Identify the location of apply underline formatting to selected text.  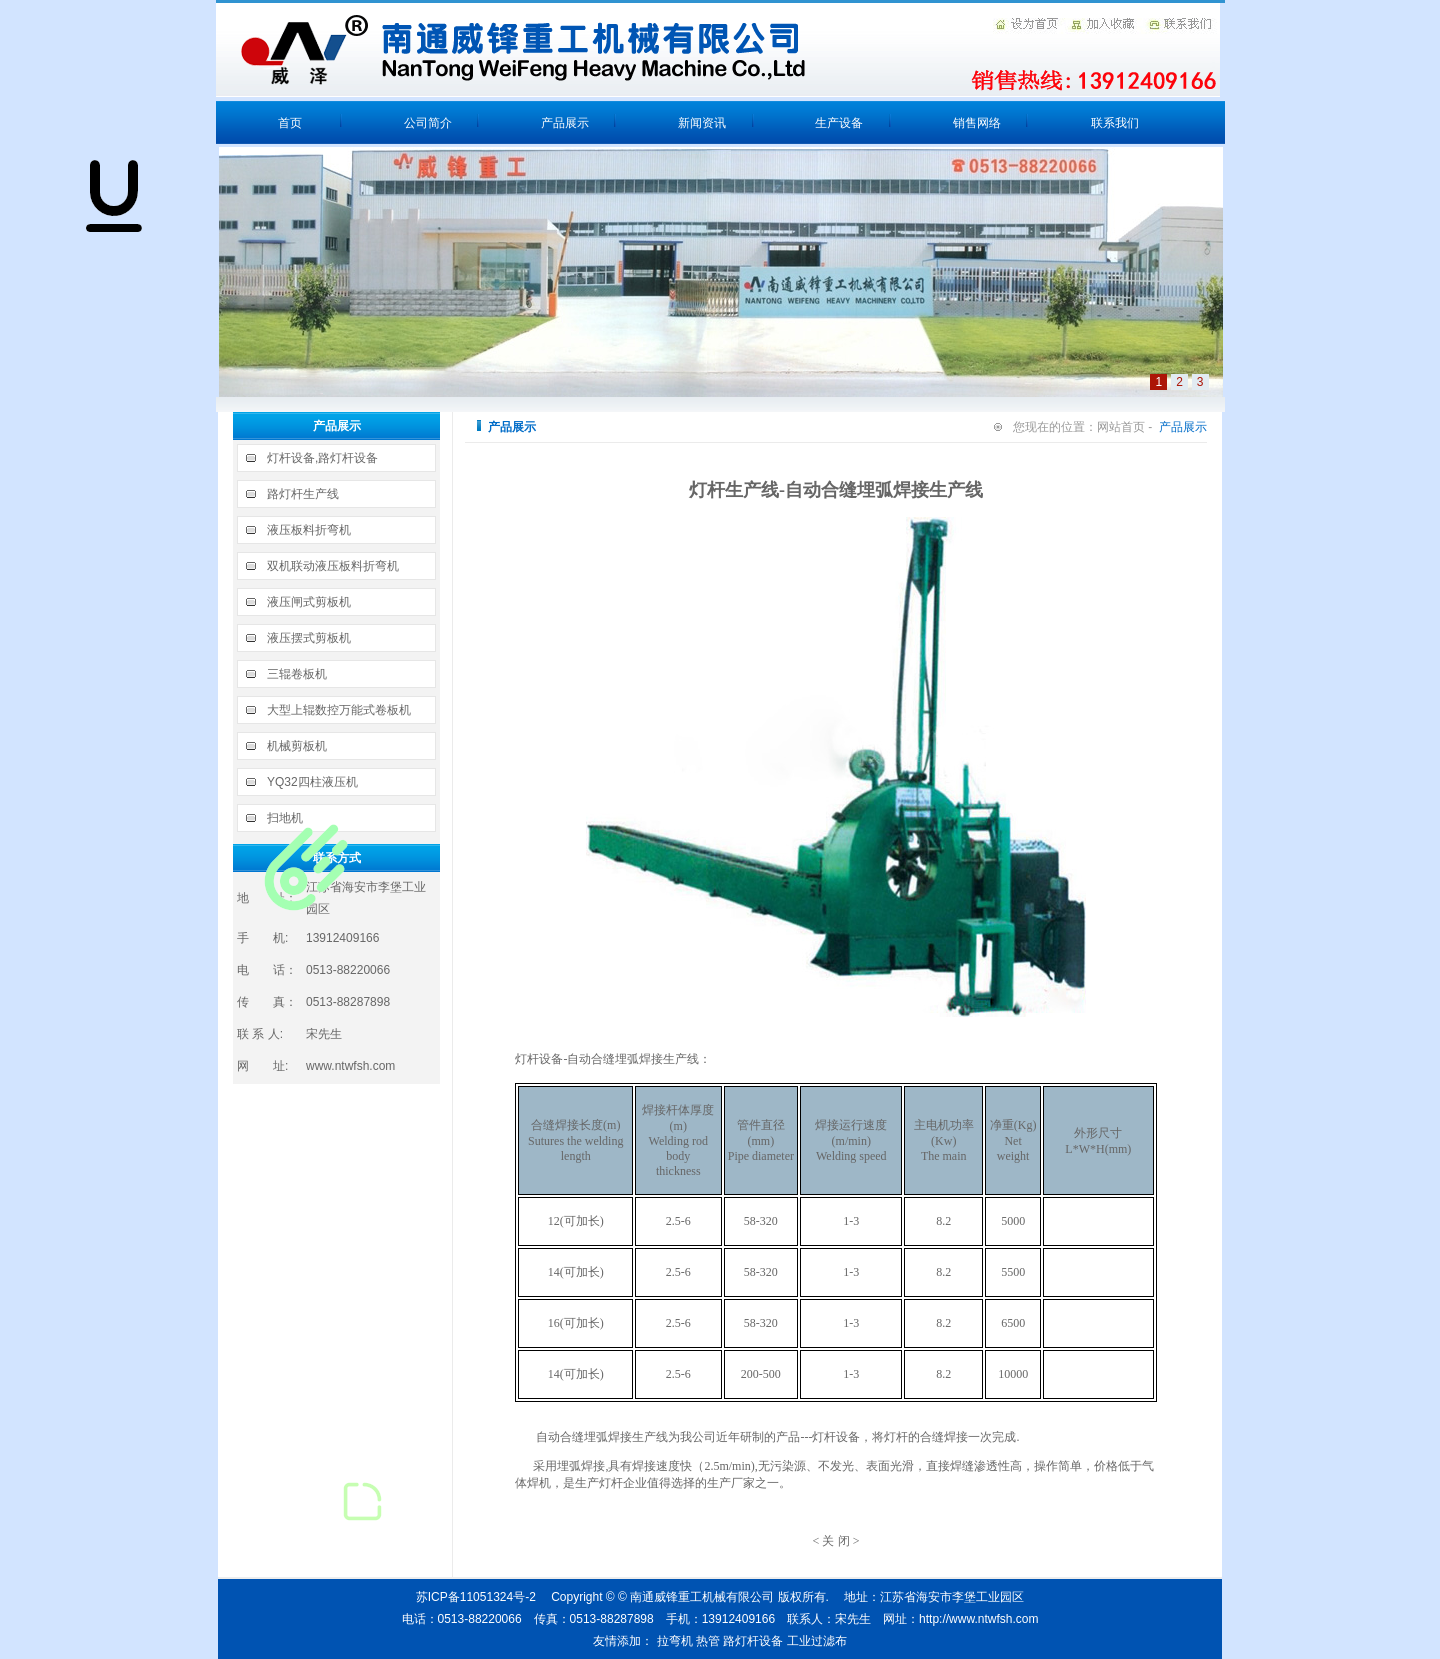
(114, 196).